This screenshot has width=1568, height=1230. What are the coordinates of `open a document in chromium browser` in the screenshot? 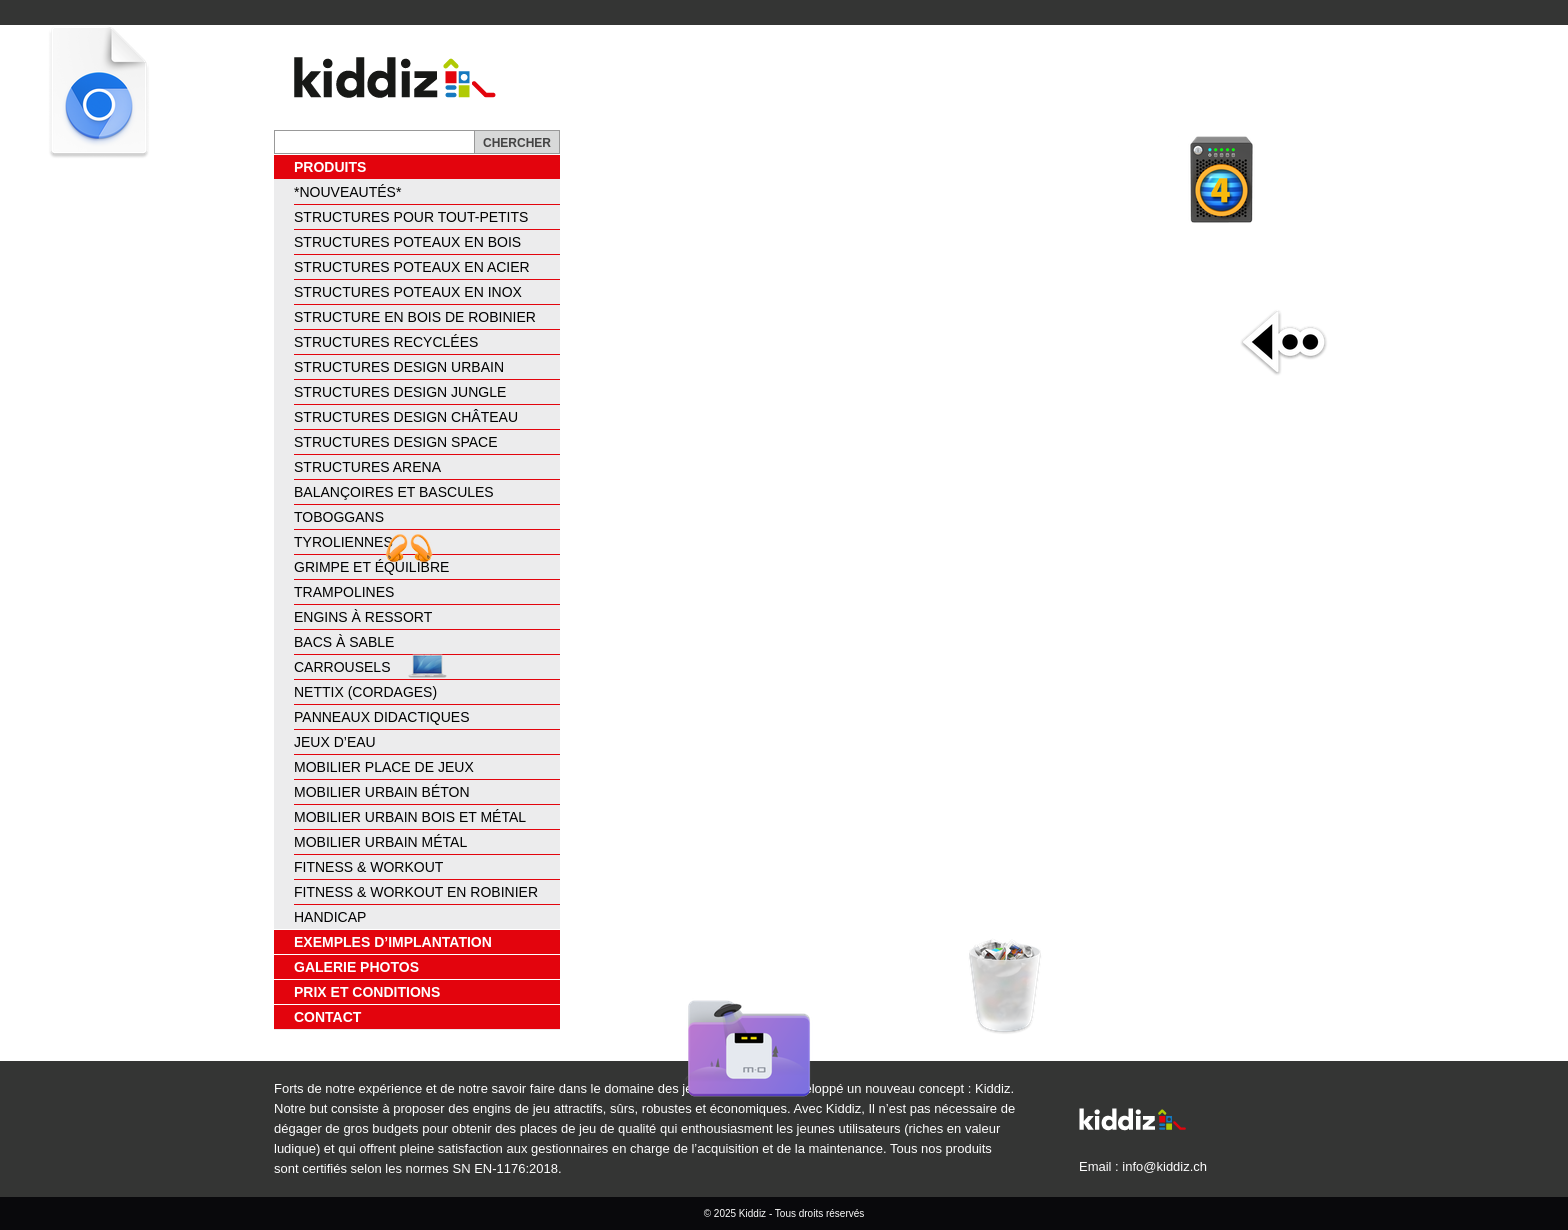 It's located at (99, 90).